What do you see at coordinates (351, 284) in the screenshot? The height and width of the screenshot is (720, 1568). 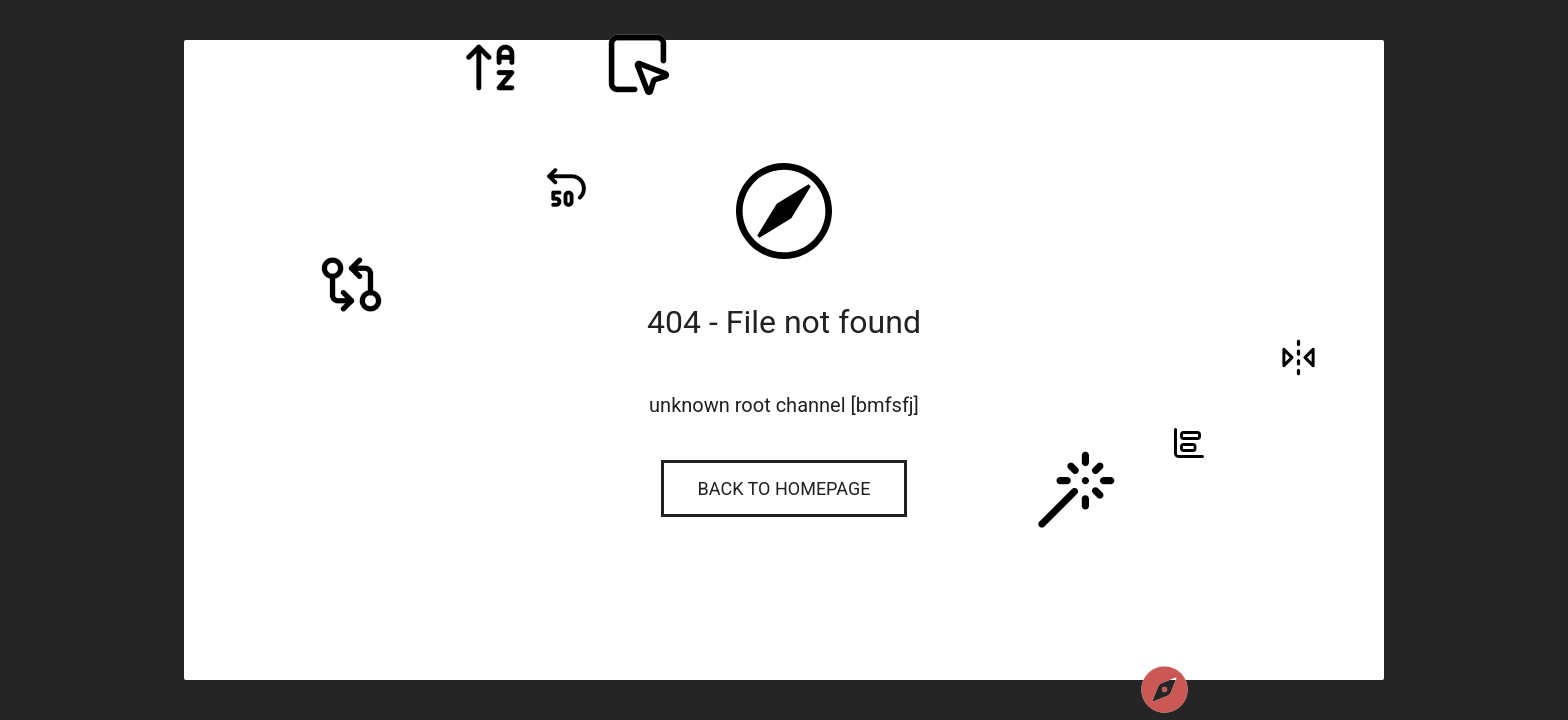 I see `compare branches in version control` at bounding box center [351, 284].